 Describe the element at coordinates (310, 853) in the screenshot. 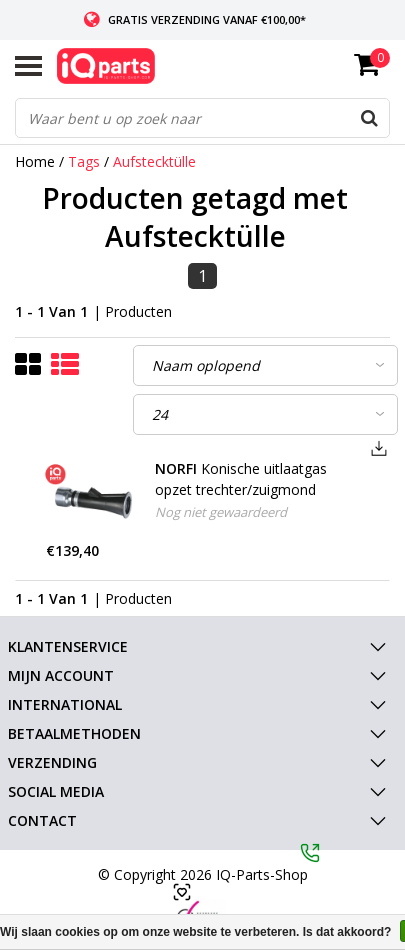

I see `make an outgoing call` at that location.